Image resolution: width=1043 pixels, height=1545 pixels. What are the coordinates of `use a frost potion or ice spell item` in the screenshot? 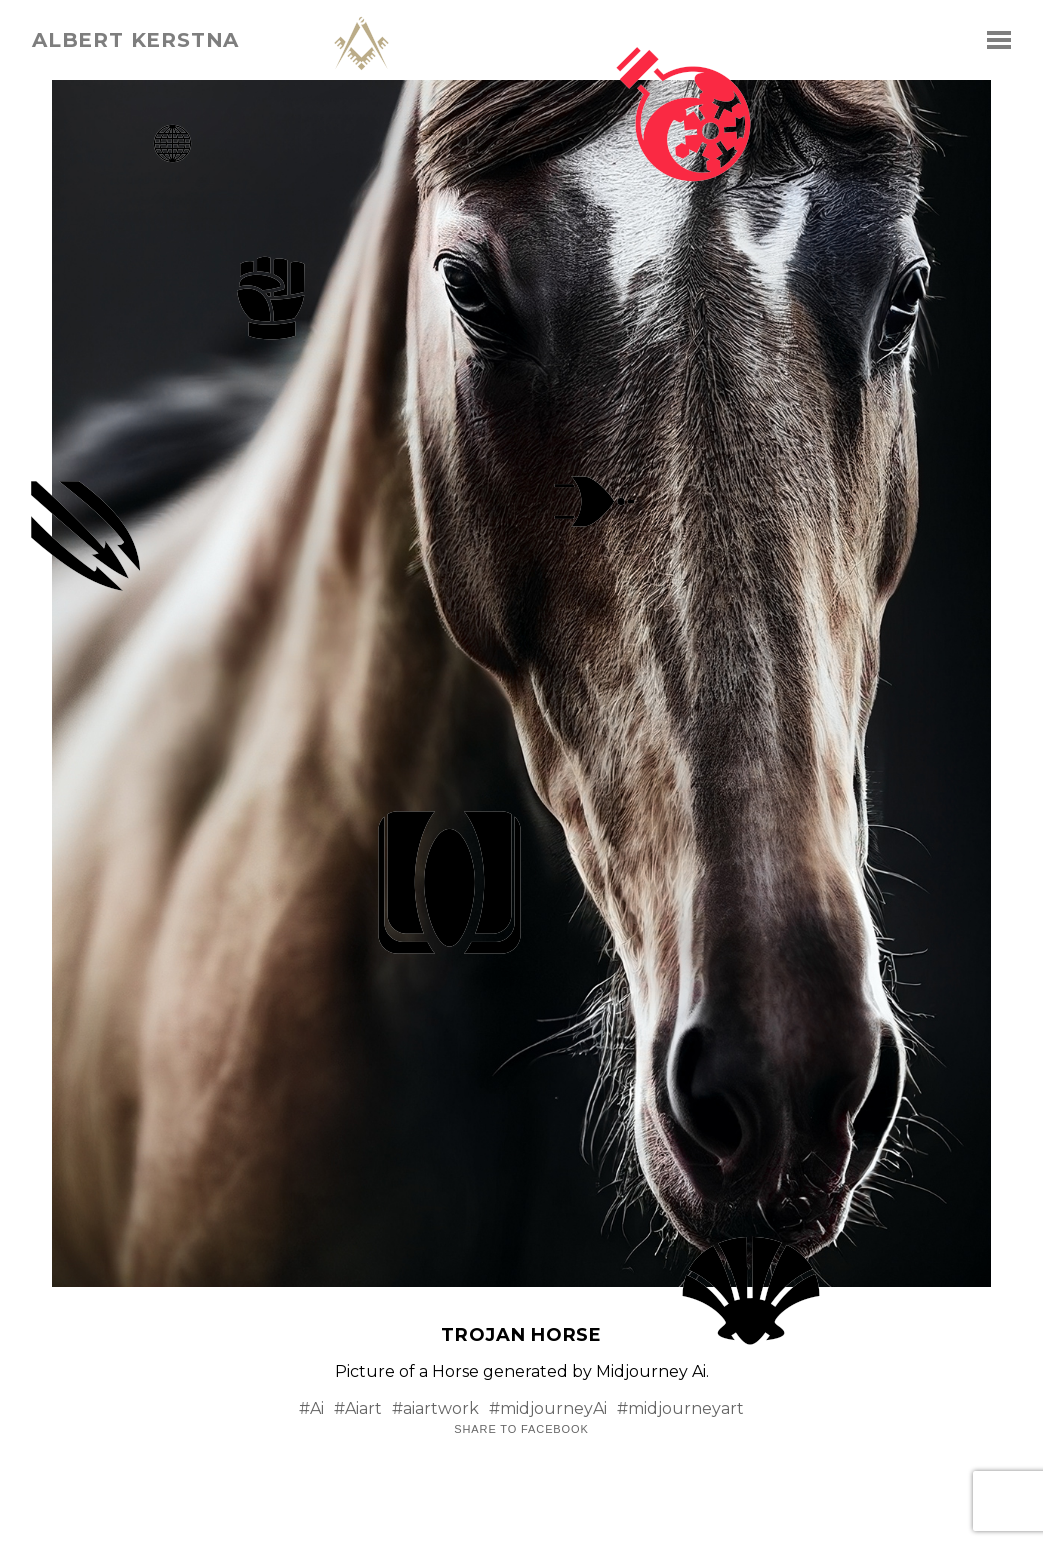 It's located at (683, 113).